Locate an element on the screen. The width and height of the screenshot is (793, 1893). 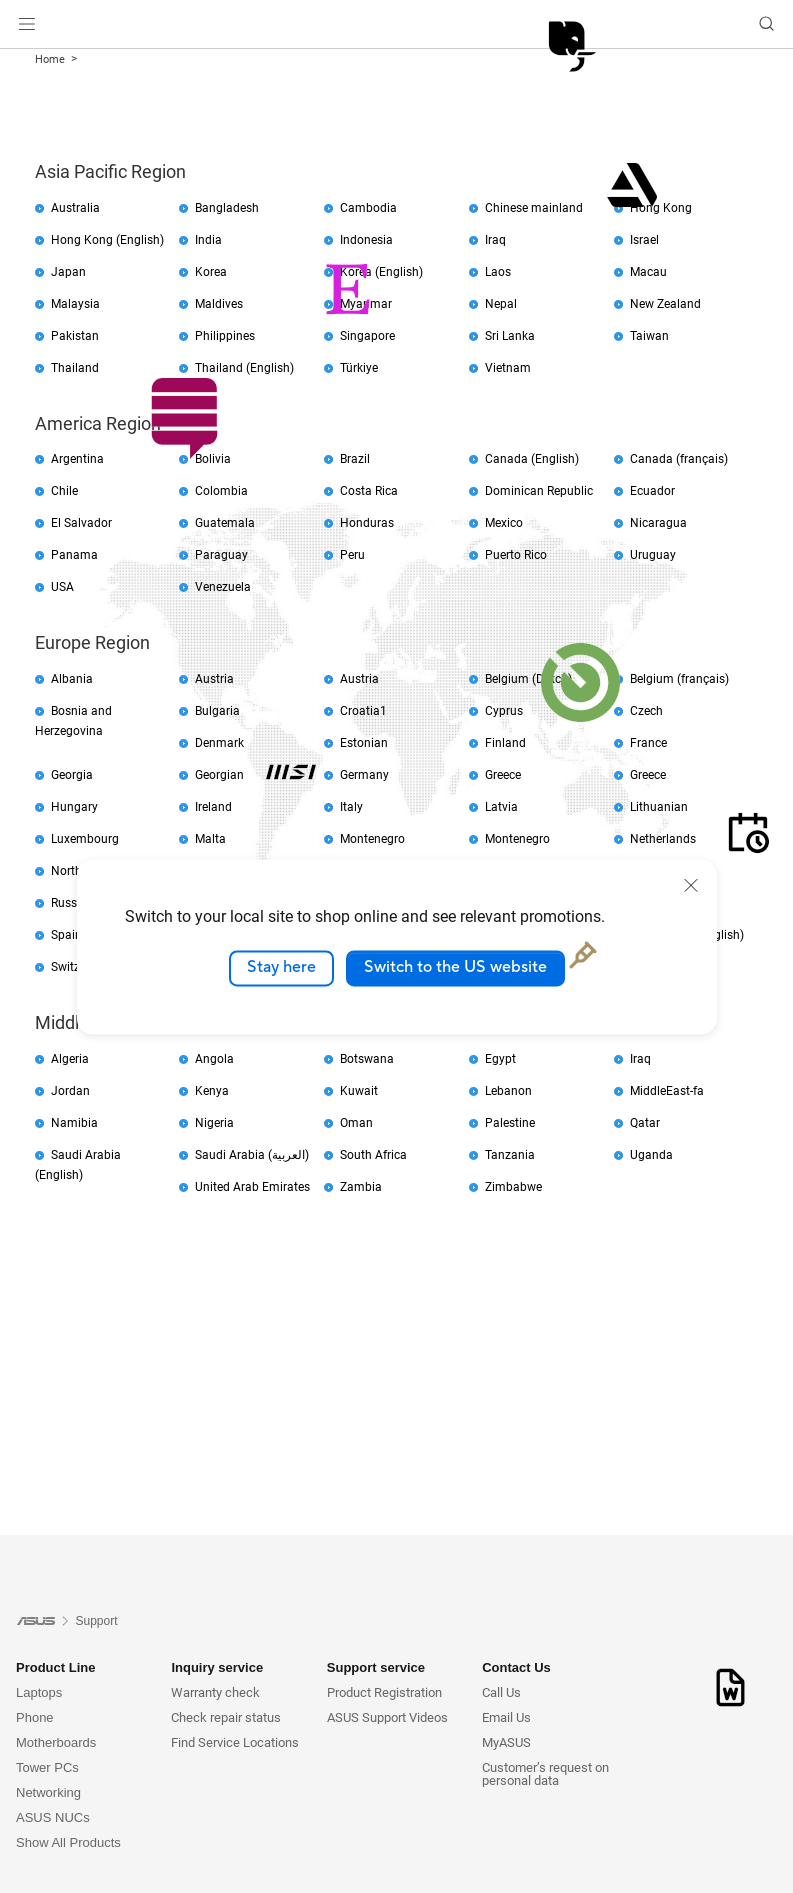
view scheduled events or appointments is located at coordinates (748, 834).